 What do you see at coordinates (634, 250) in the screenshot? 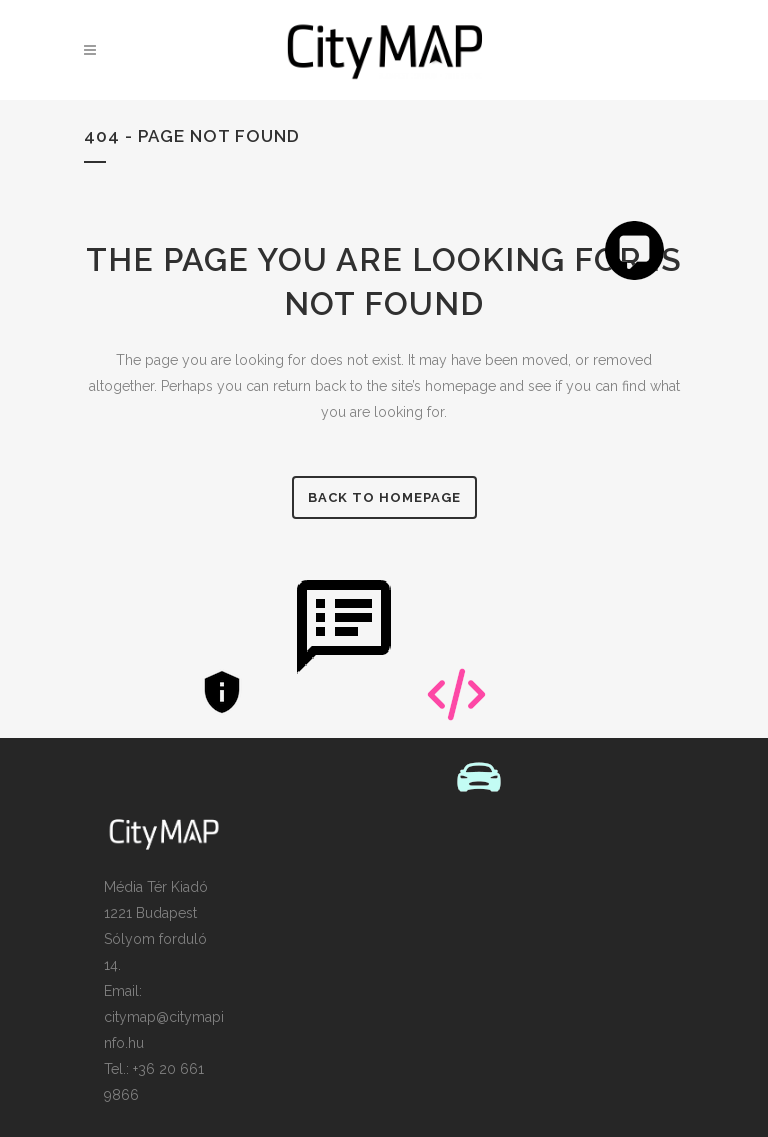
I see `view discussion feed` at bounding box center [634, 250].